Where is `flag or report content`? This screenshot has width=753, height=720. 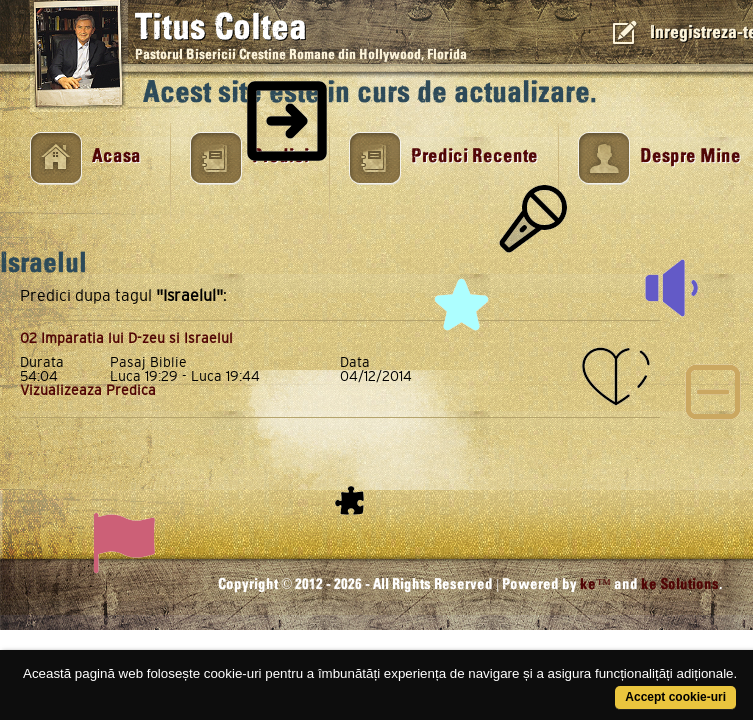 flag or report content is located at coordinates (124, 543).